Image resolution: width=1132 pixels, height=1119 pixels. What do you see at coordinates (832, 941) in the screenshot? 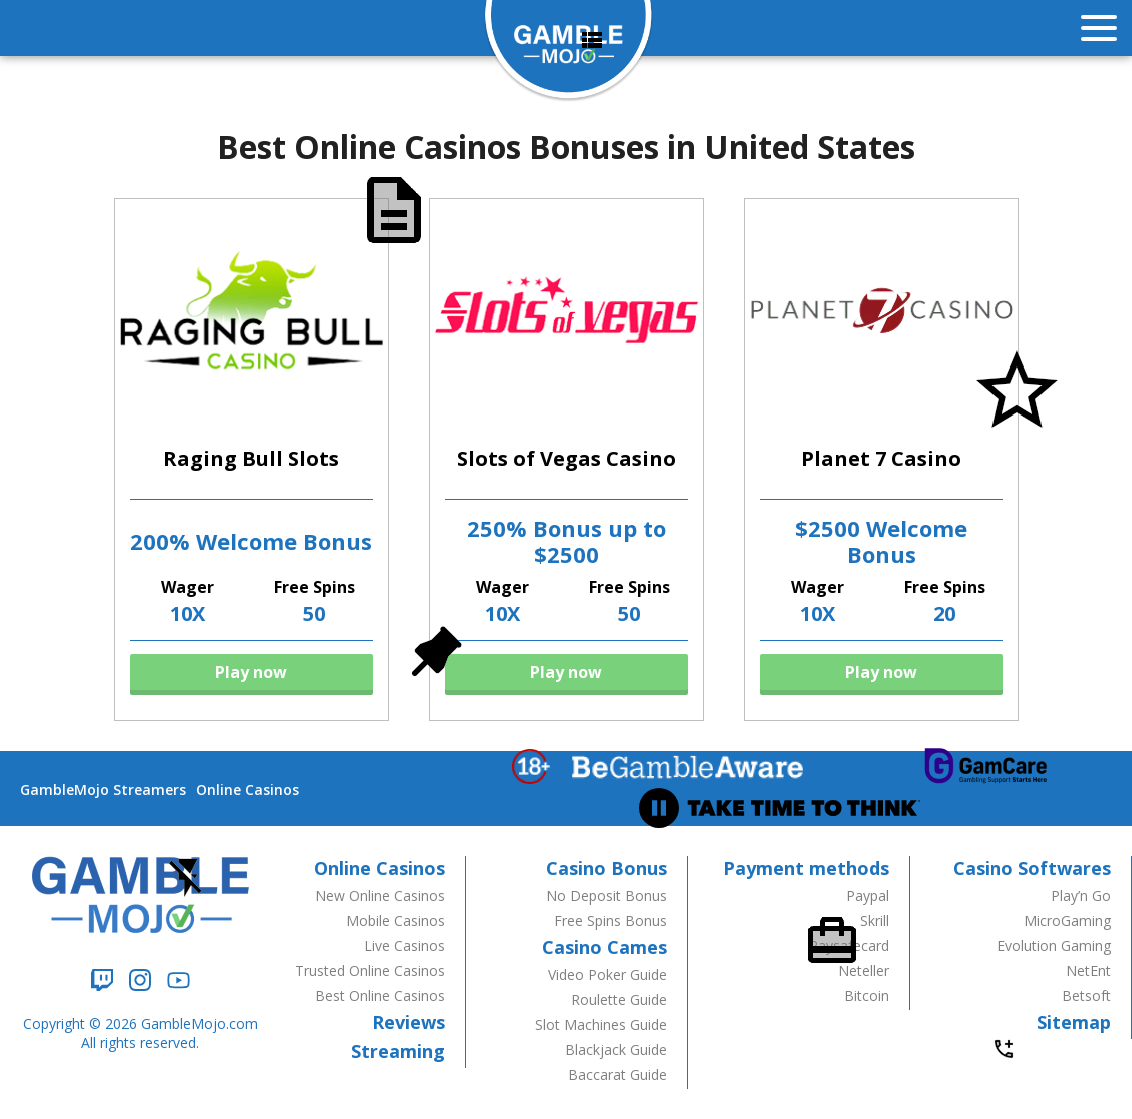
I see `access travel documents or itinerary` at bounding box center [832, 941].